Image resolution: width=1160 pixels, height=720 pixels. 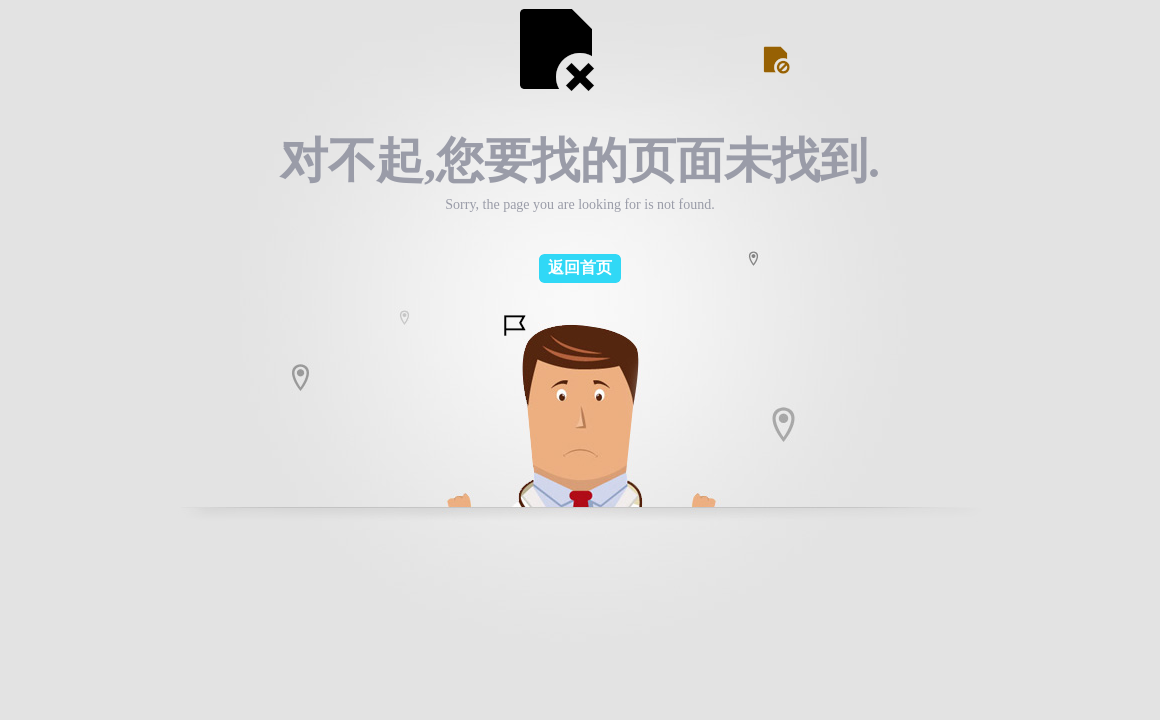 I want to click on flag or bookmark an item, so click(x=515, y=325).